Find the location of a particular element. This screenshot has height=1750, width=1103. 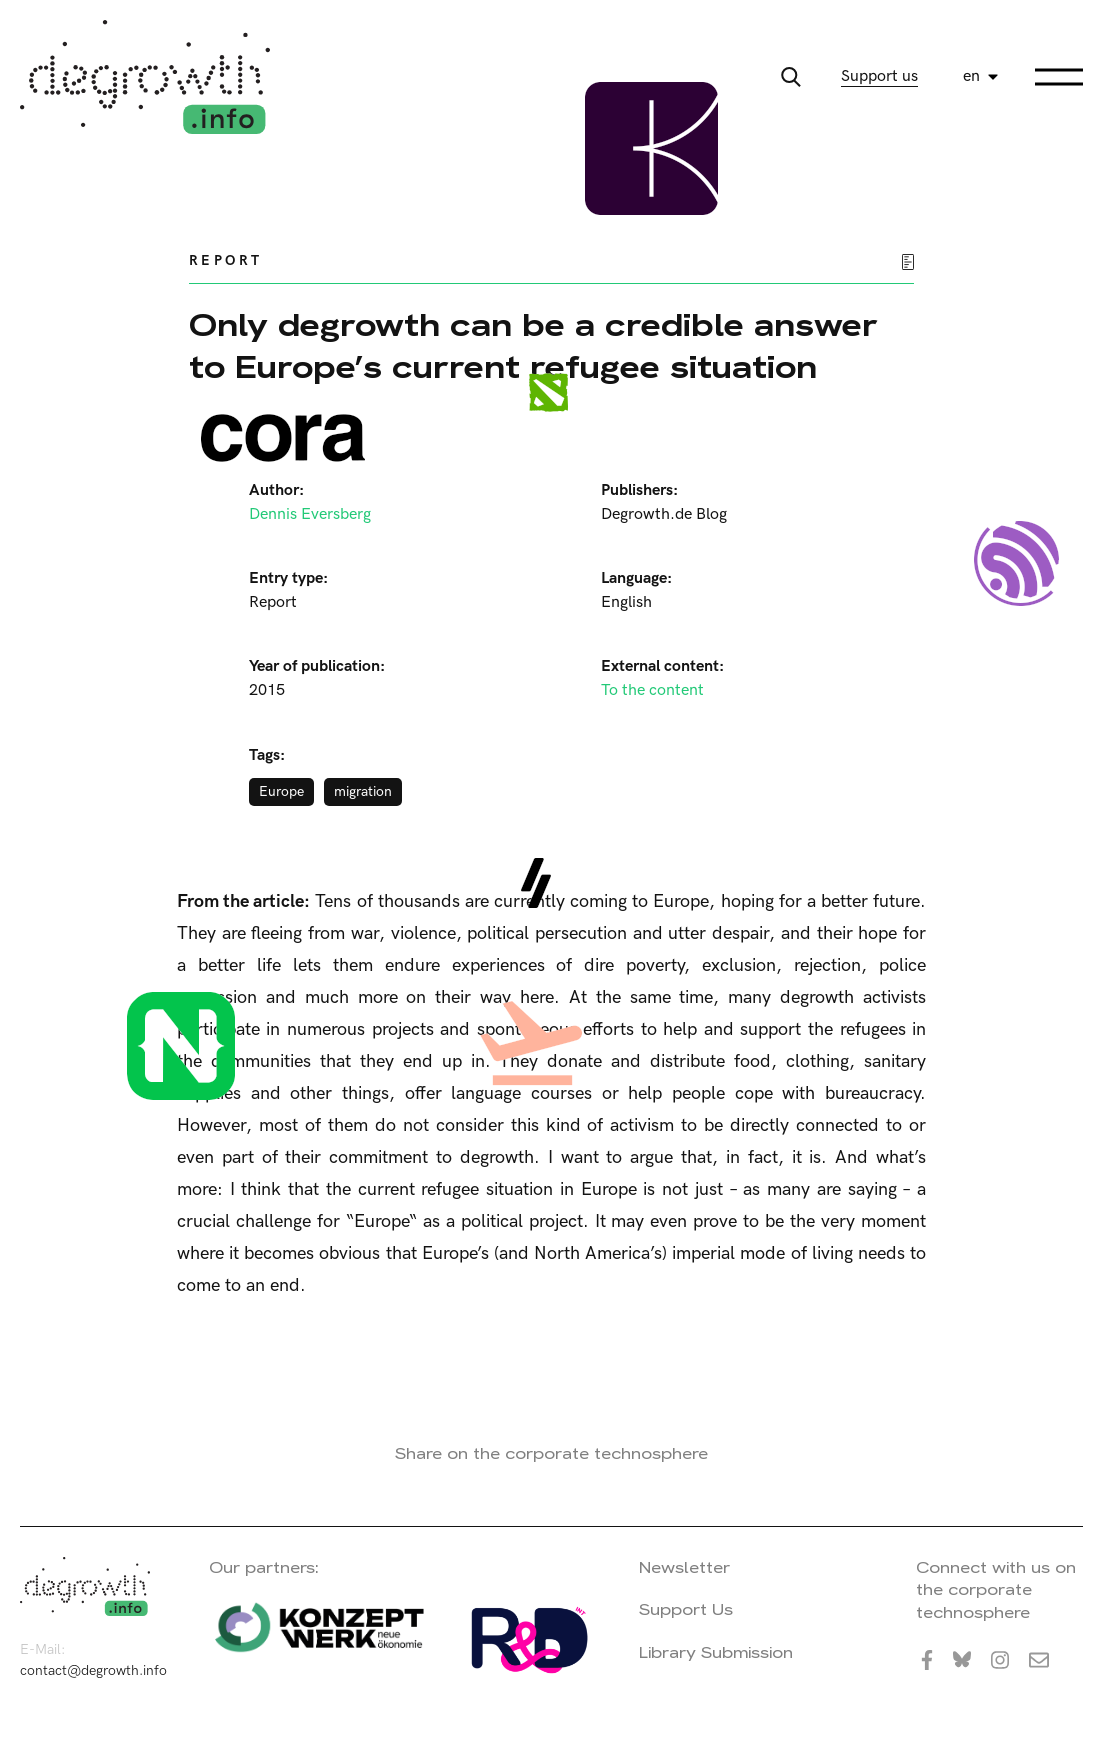

open Winamp media player is located at coordinates (536, 883).